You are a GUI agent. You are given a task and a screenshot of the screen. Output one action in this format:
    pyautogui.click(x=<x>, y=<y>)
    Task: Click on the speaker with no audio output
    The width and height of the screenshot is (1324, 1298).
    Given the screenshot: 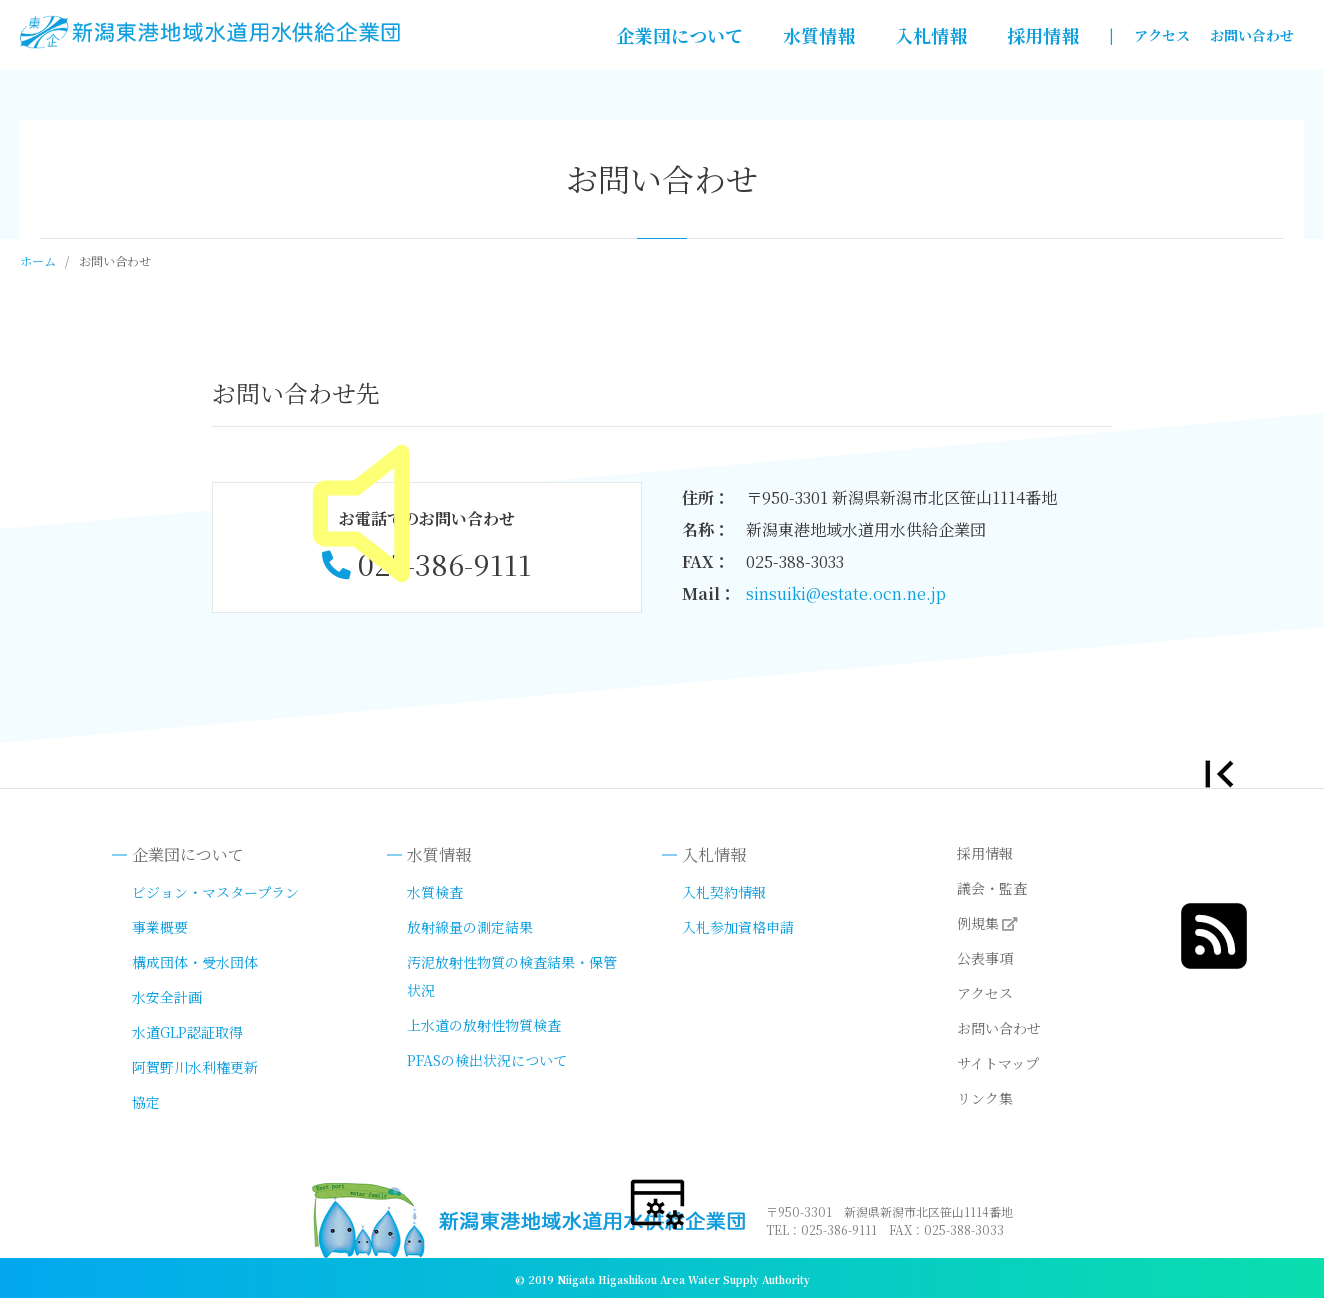 What is the action you would take?
    pyautogui.click(x=381, y=513)
    